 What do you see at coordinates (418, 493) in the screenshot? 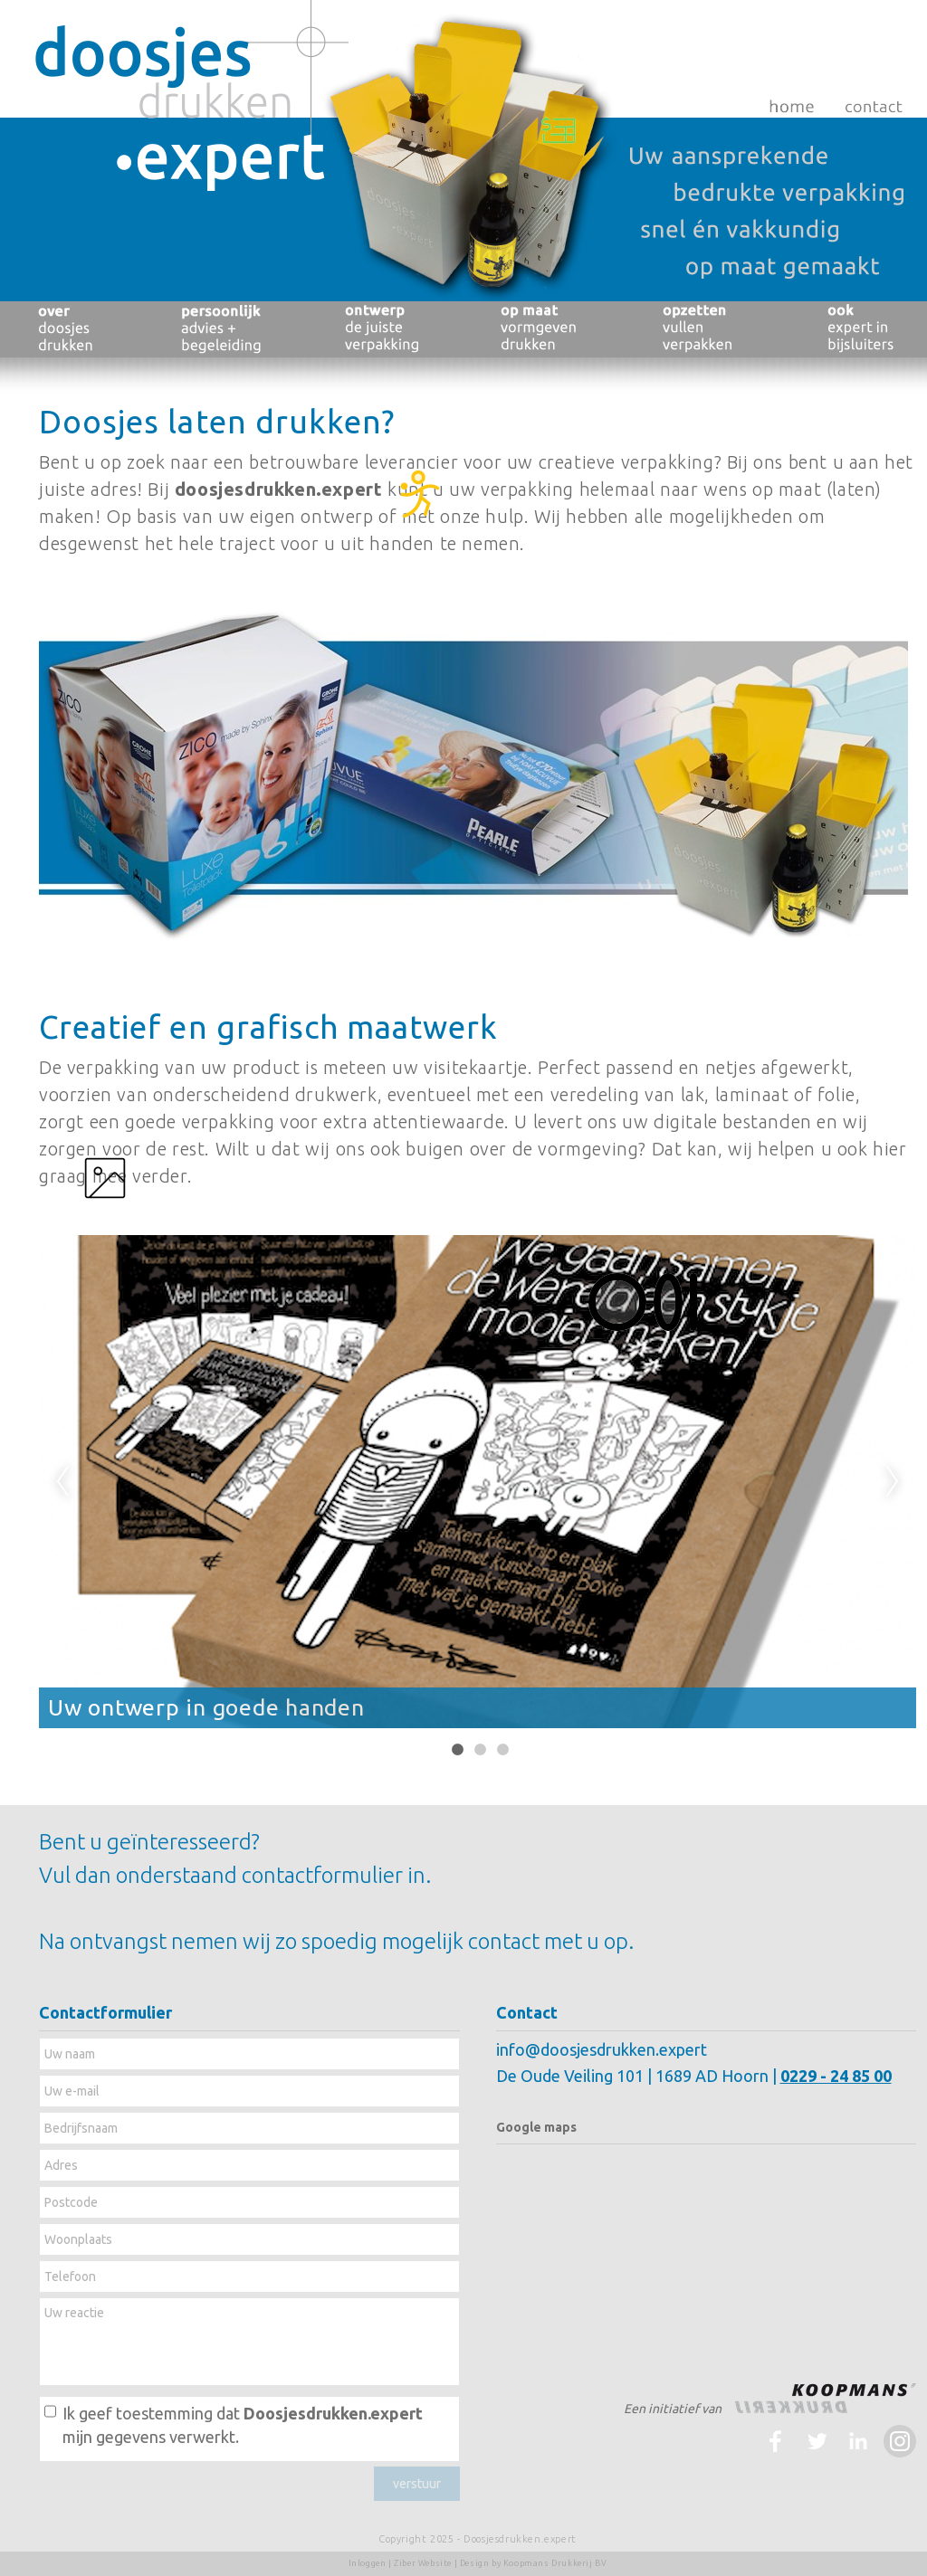
I see `access throwing or toss-related activities` at bounding box center [418, 493].